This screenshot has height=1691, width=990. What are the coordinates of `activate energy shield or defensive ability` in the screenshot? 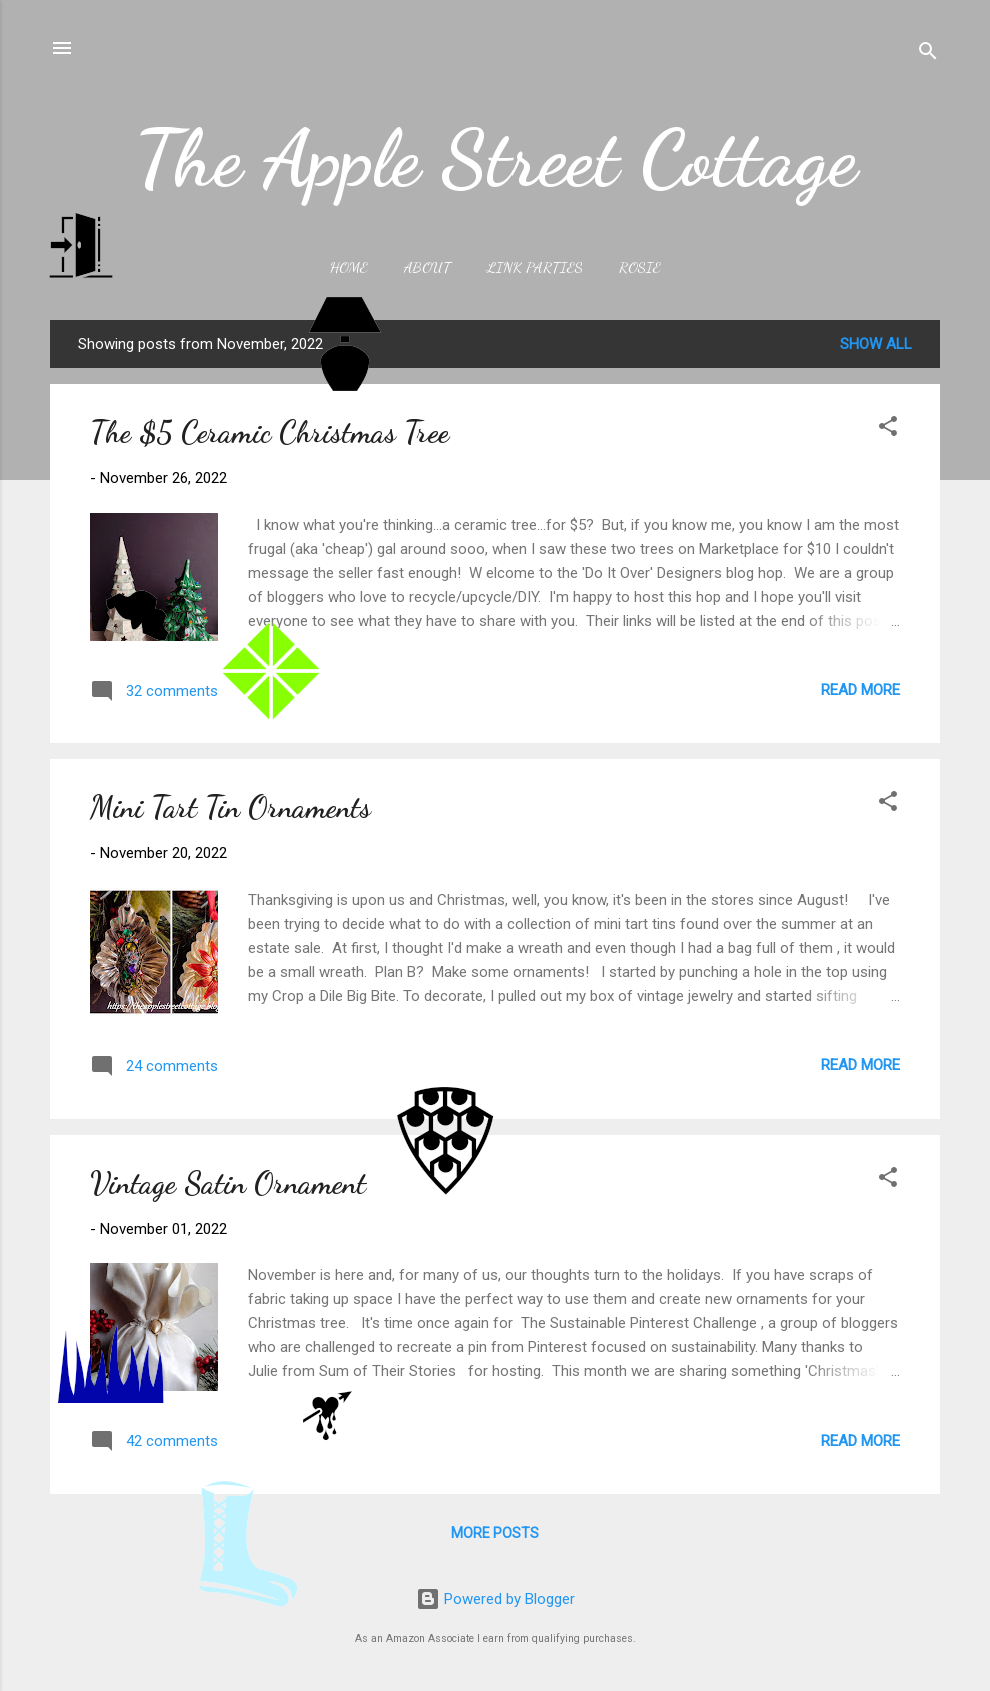 It's located at (445, 1141).